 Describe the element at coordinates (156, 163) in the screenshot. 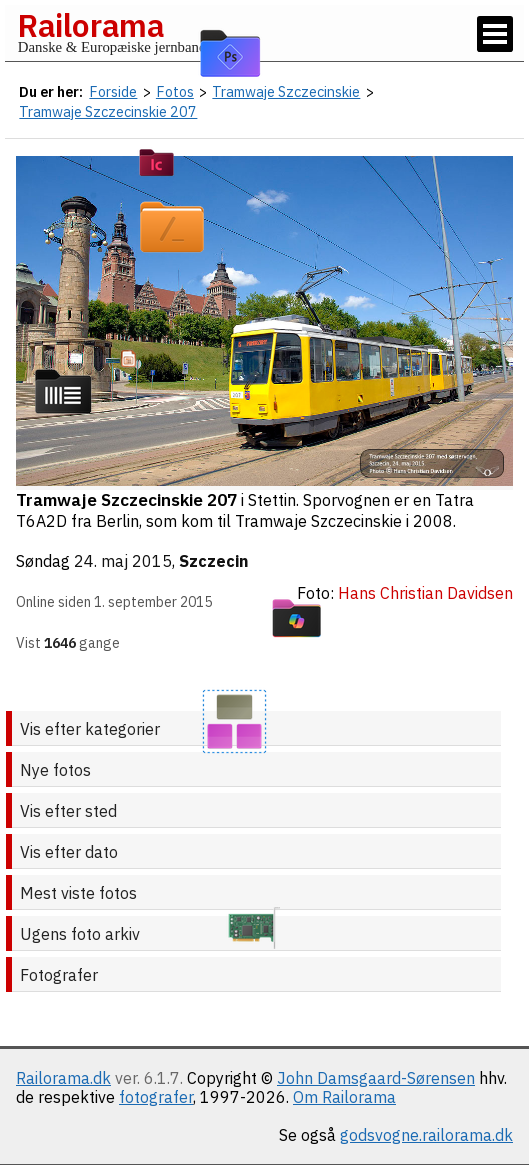

I see `folder containing adobe incopy files` at that location.